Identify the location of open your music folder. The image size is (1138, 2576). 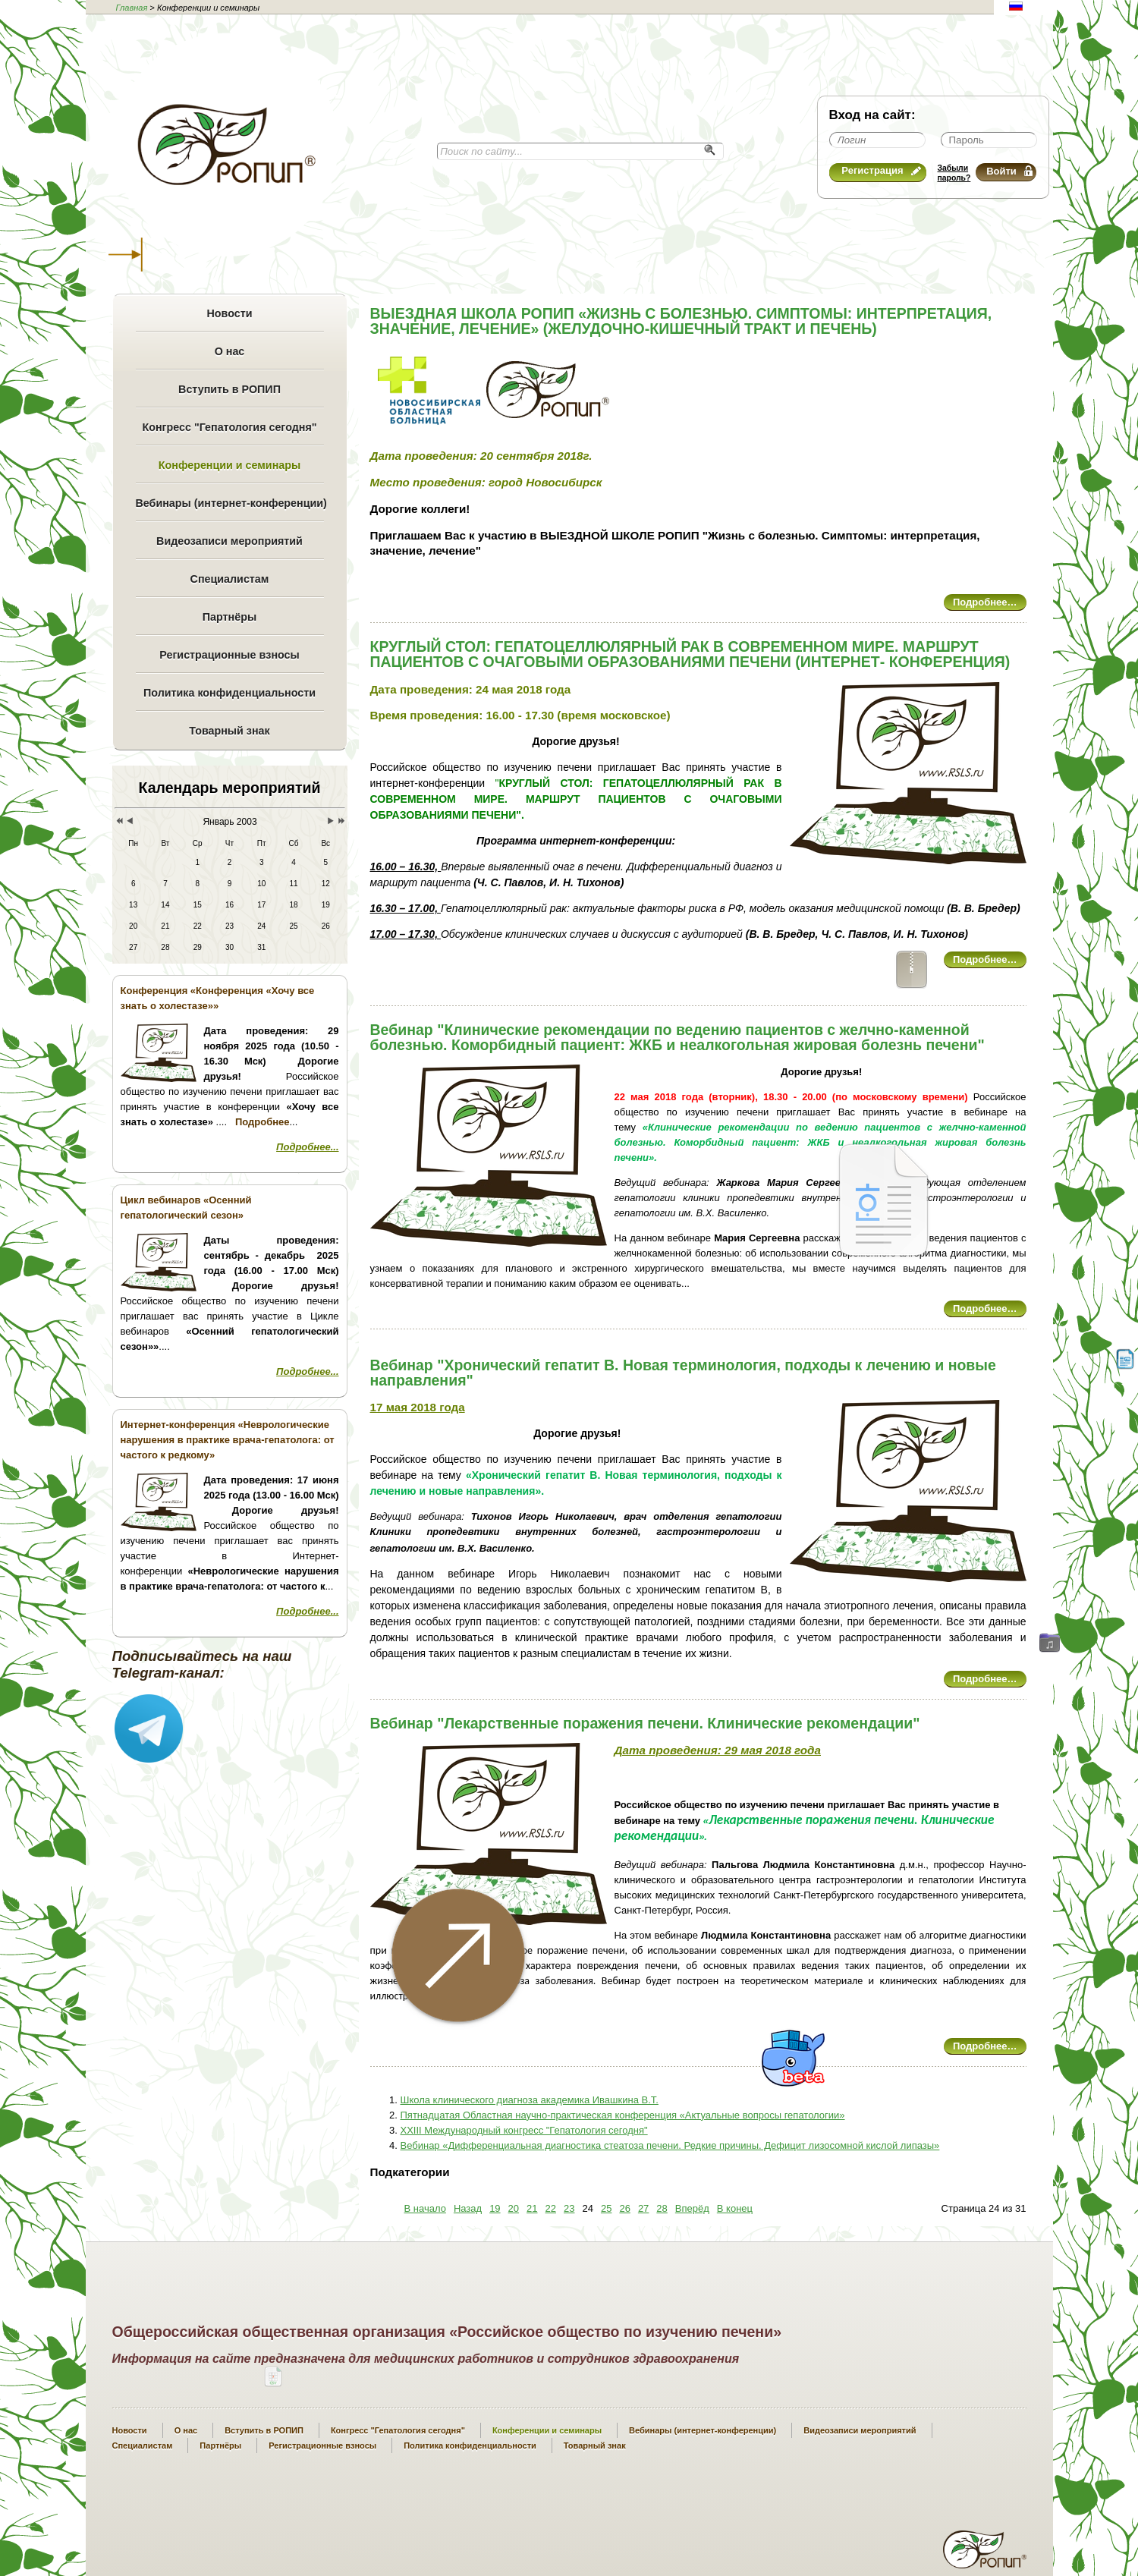
(1049, 1642).